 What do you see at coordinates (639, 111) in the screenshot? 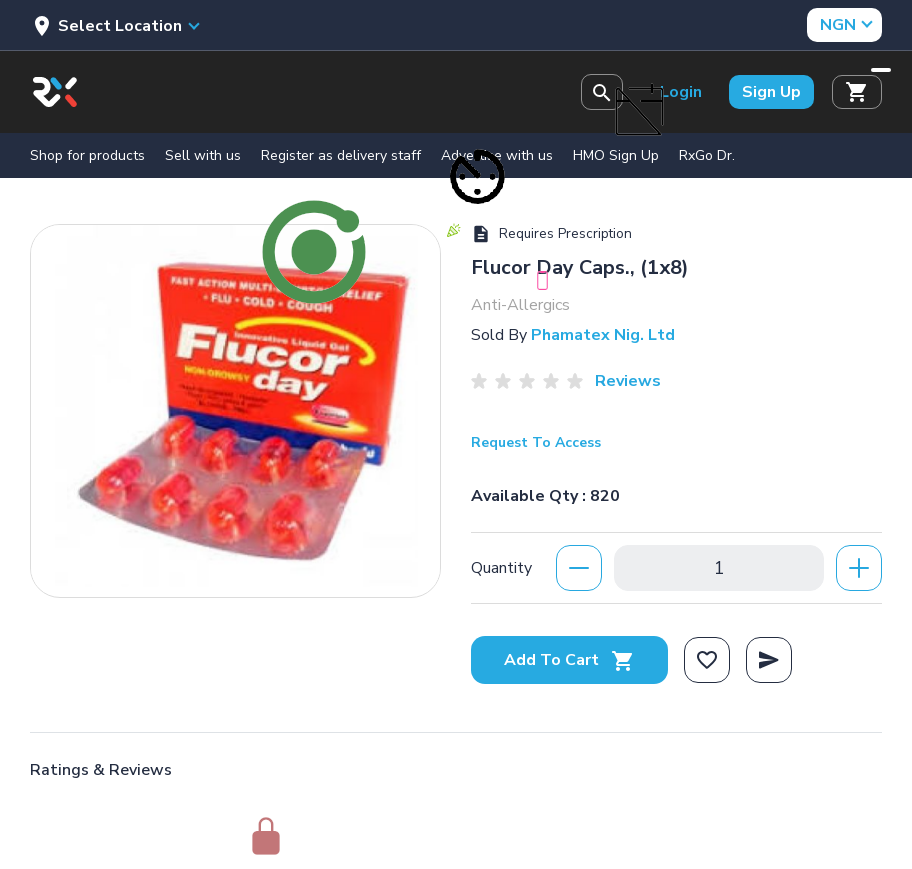
I see `disable calendar or scheduling features` at bounding box center [639, 111].